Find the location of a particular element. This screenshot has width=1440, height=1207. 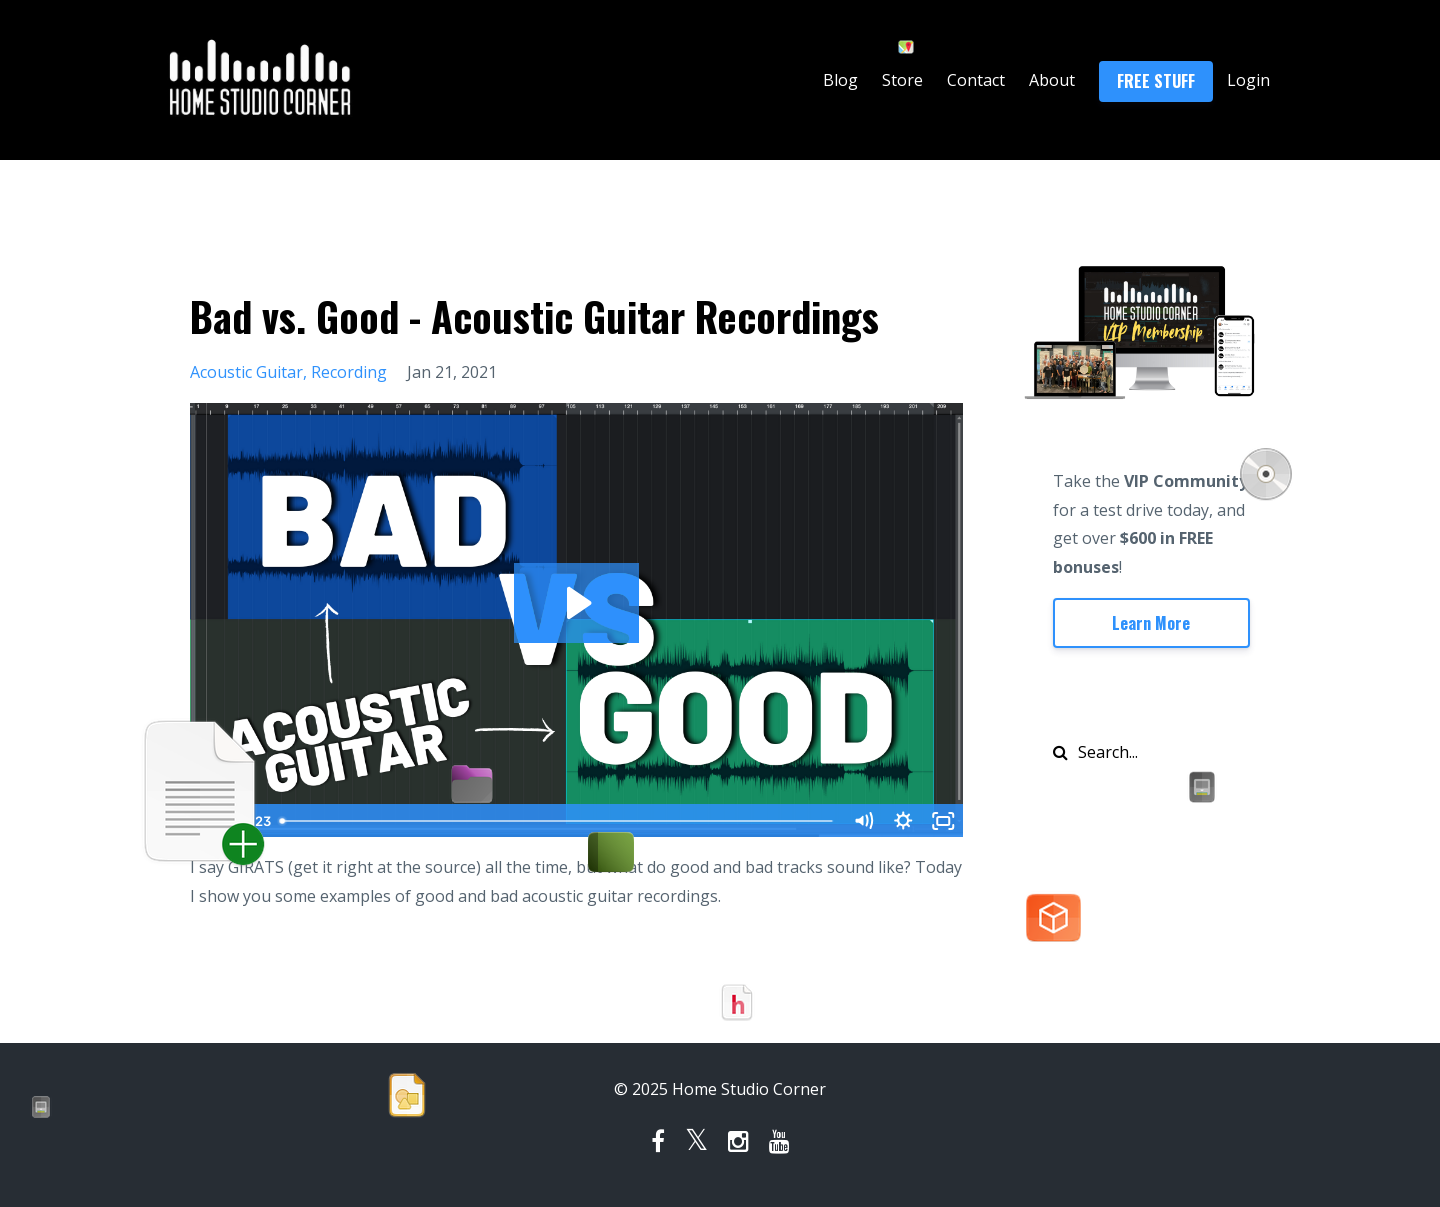

libreoffice draw template file is located at coordinates (407, 1095).